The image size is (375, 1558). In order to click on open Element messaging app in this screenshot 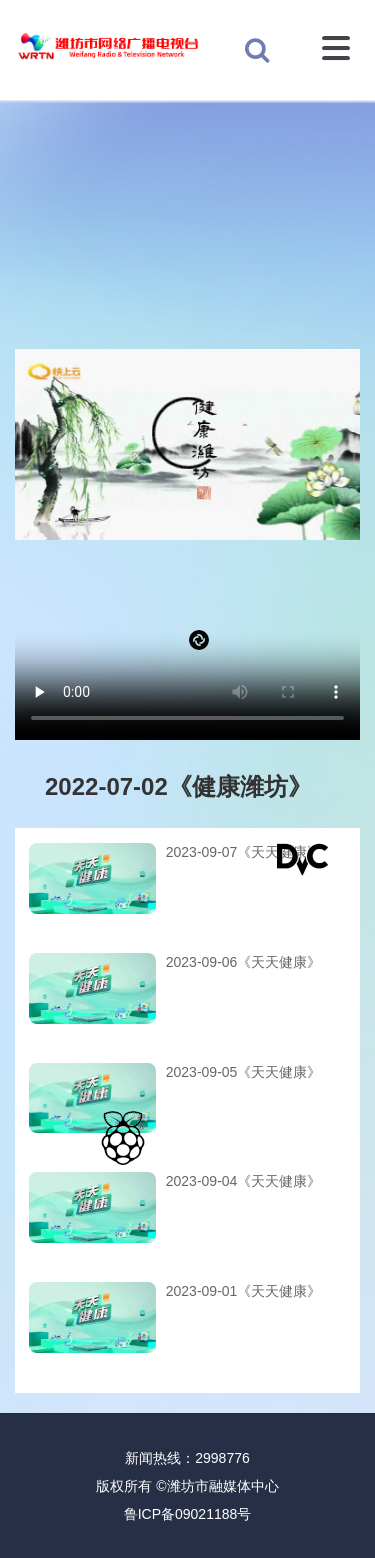, I will do `click(199, 640)`.